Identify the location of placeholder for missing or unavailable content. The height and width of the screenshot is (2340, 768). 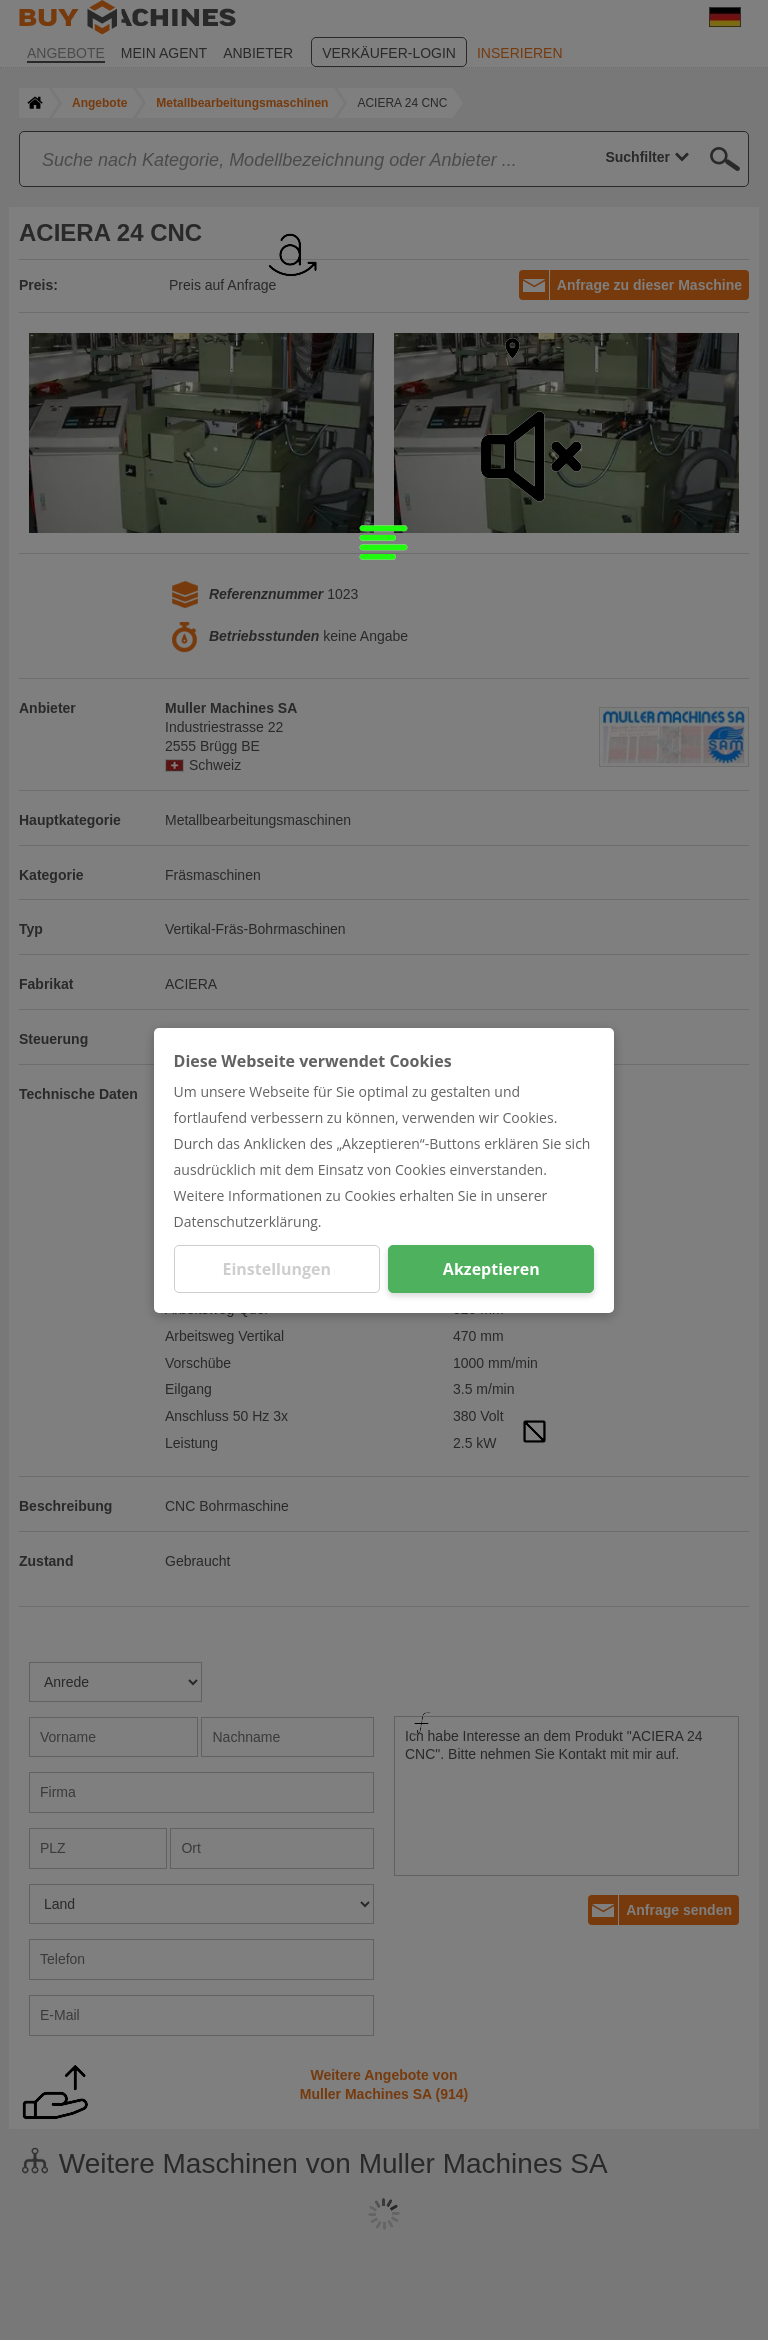
(534, 1431).